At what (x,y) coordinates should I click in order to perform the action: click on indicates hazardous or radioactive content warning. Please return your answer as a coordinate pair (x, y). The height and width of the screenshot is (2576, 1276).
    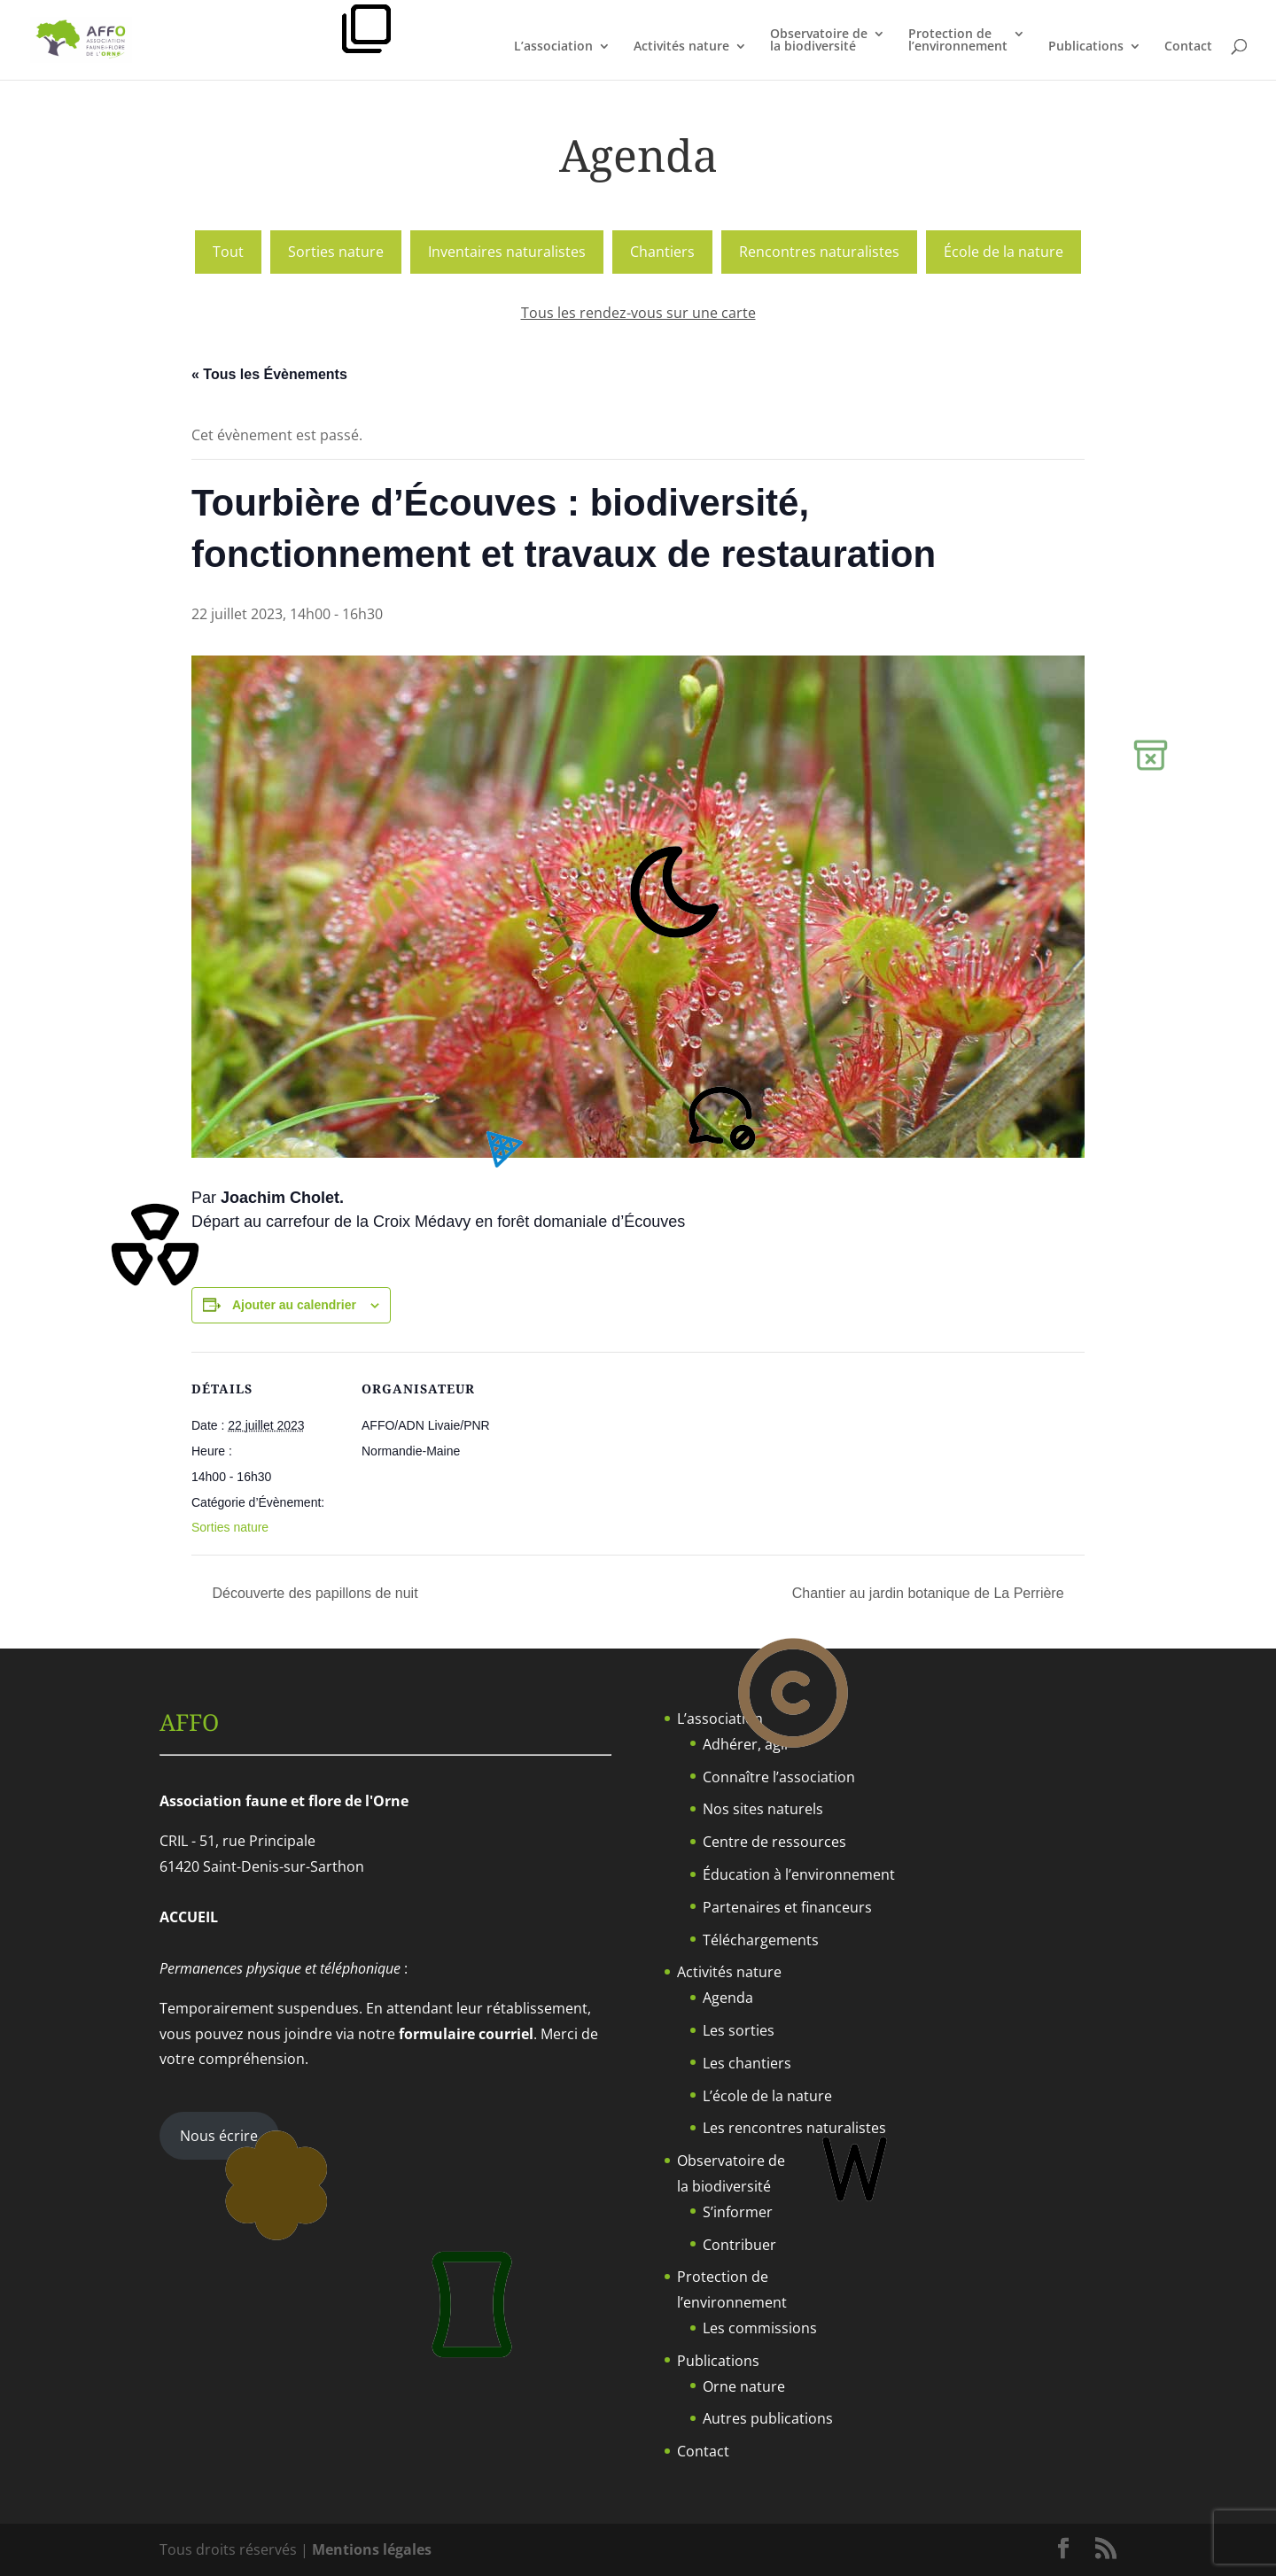
    Looking at the image, I should click on (155, 1247).